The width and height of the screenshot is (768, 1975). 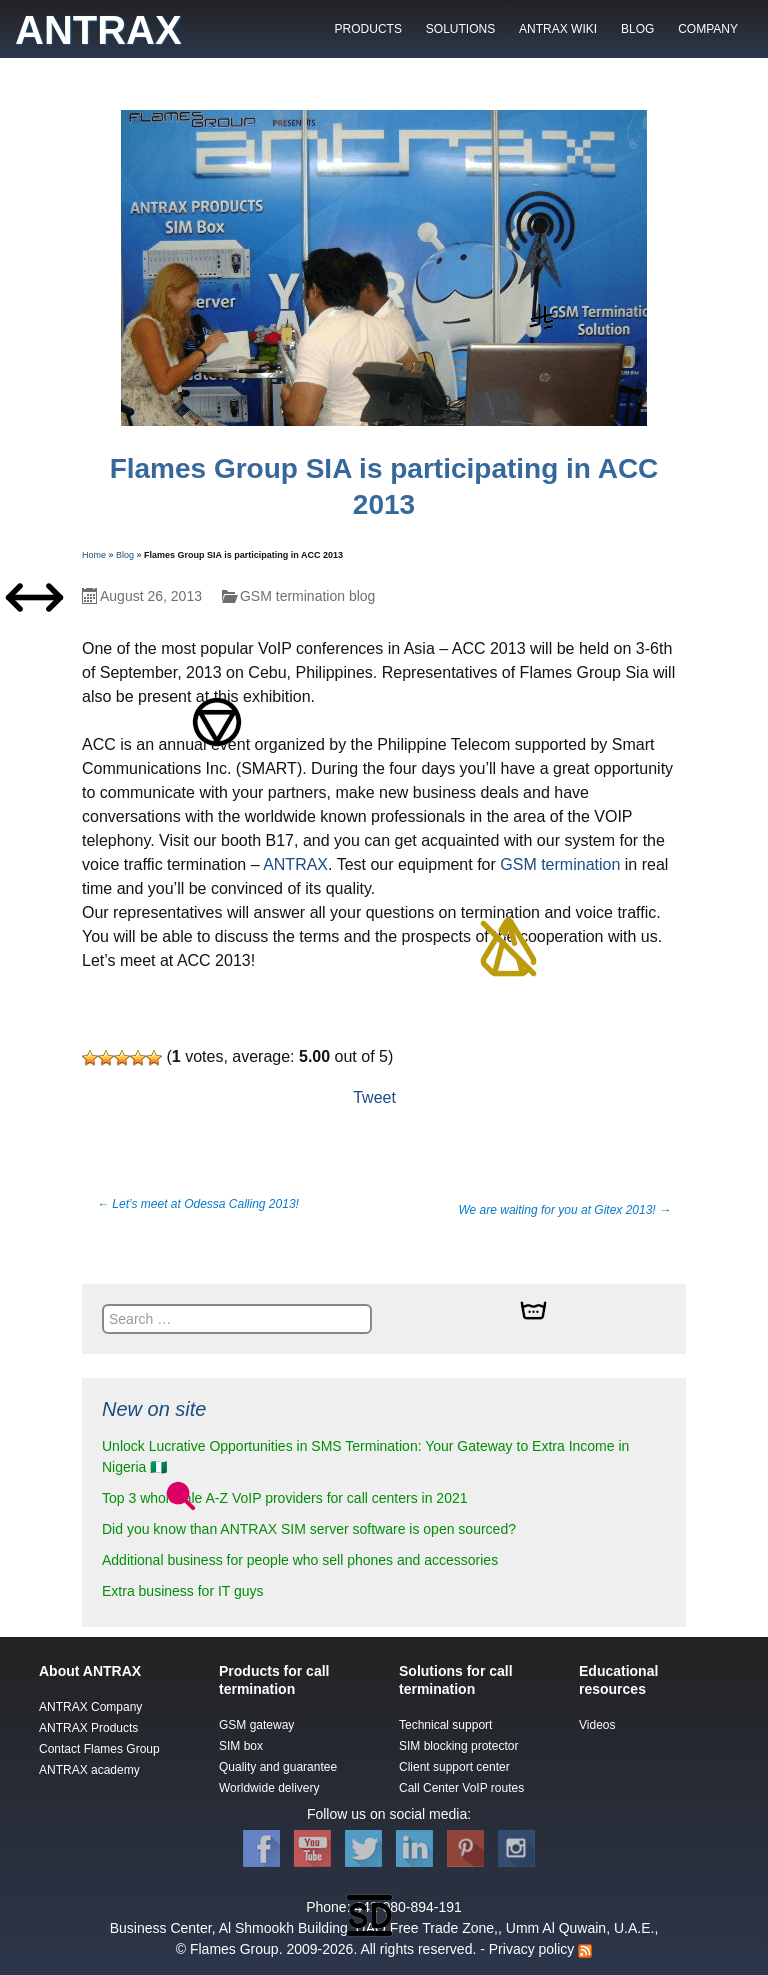 I want to click on wash at medium temperature setting, so click(x=533, y=1310).